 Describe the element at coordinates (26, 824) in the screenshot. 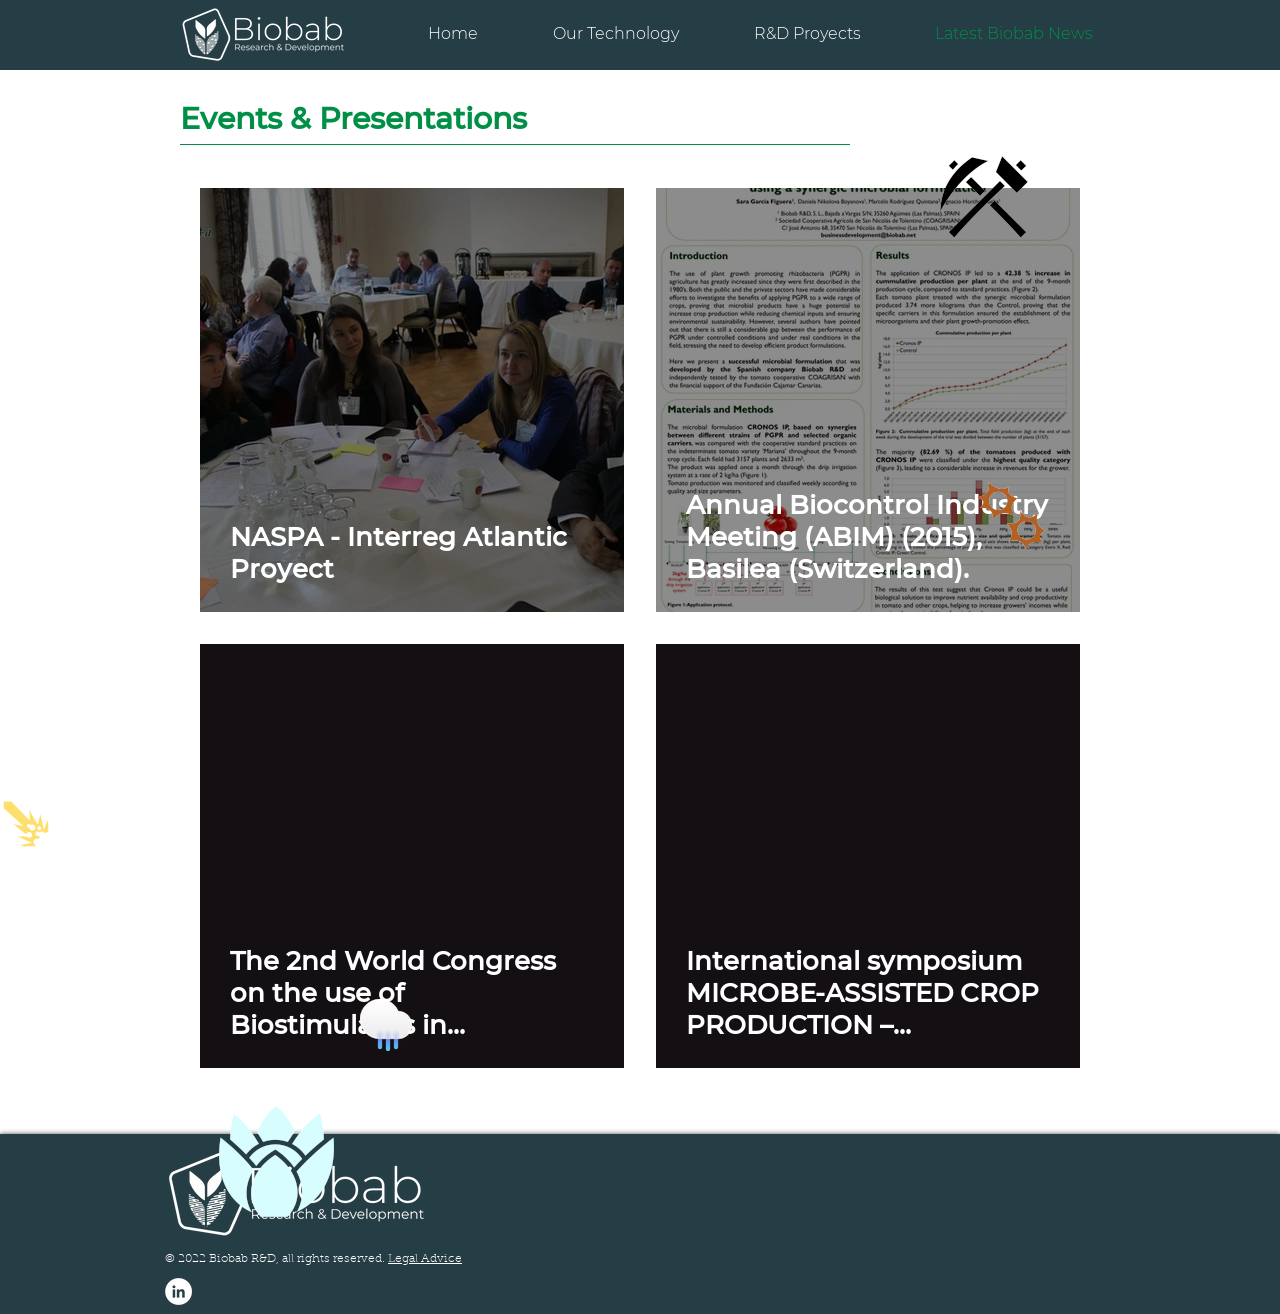

I see `activate a beam or energy attack` at that location.